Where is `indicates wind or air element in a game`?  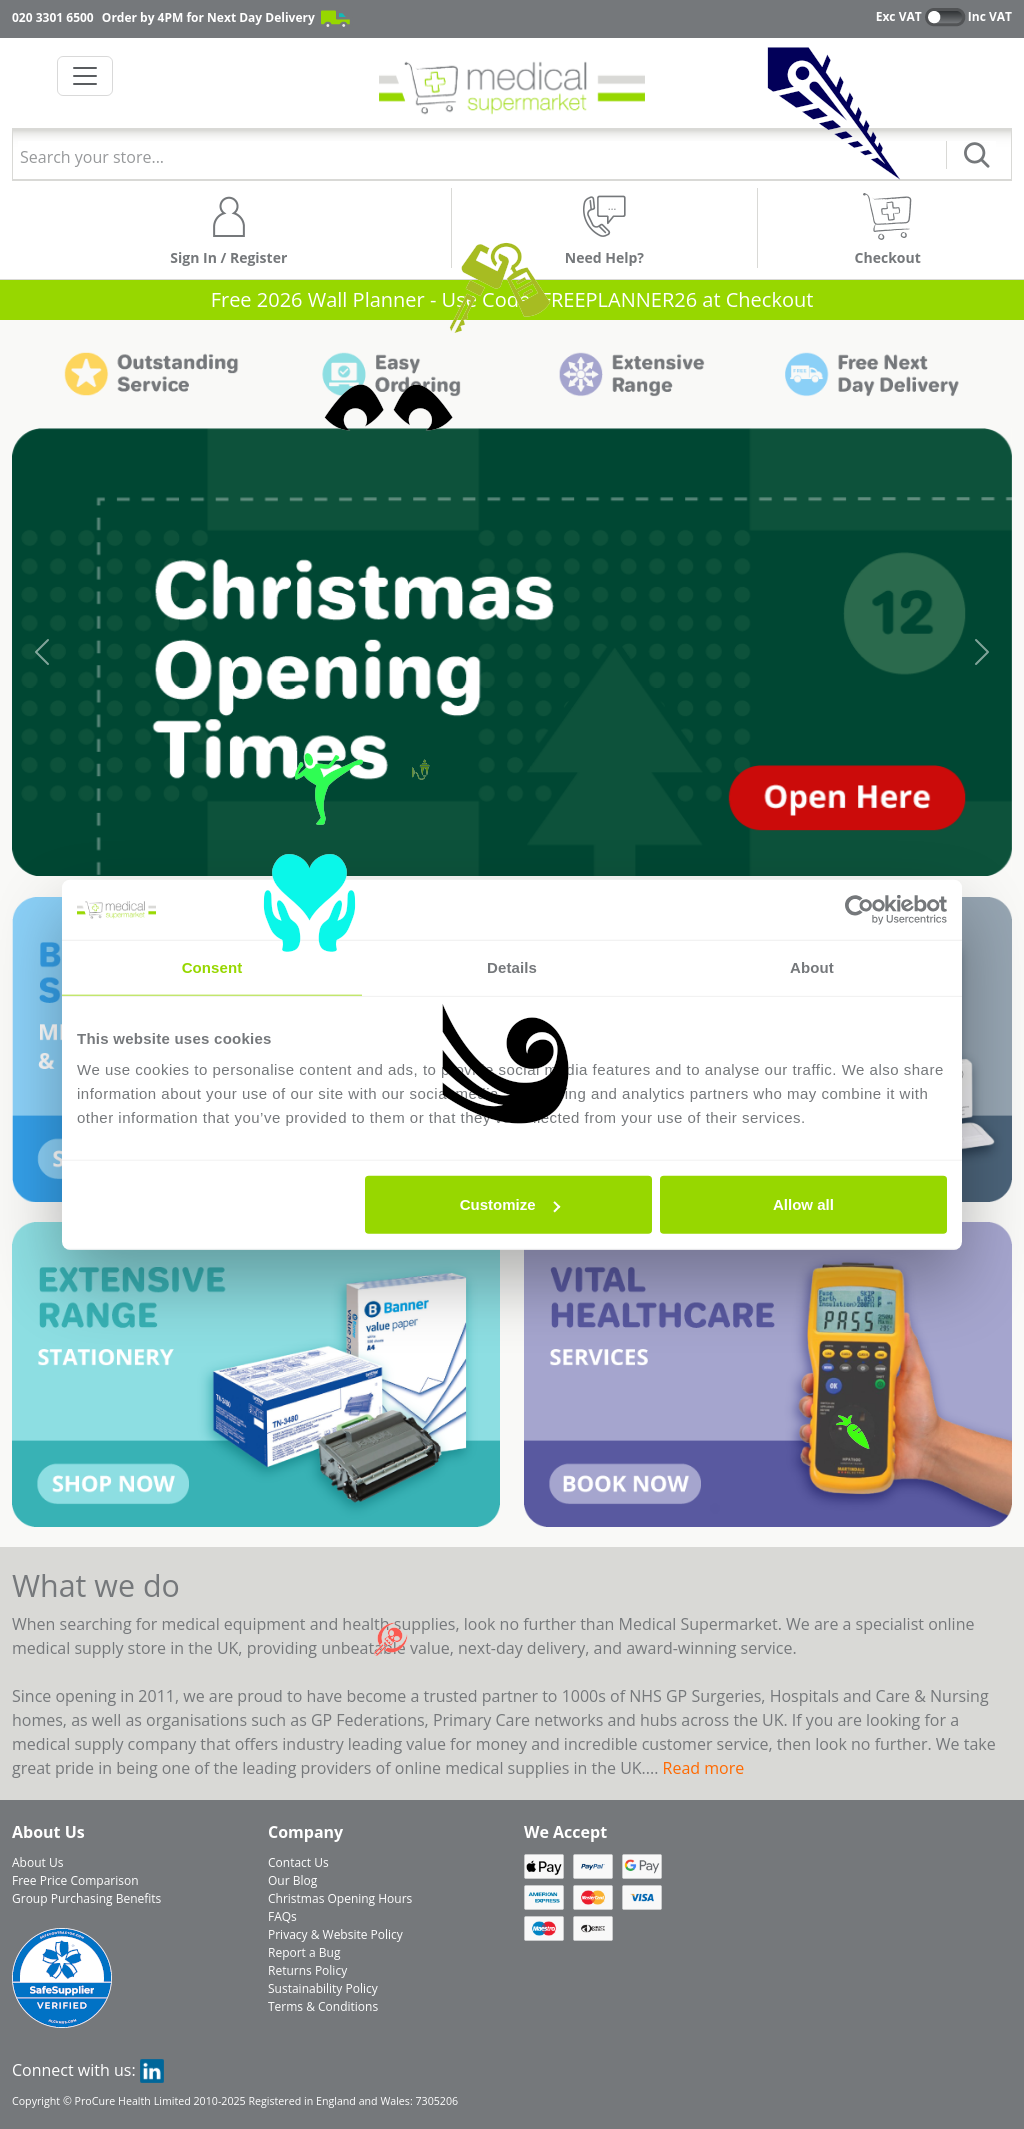
indicates wind or air element in a game is located at coordinates (506, 1066).